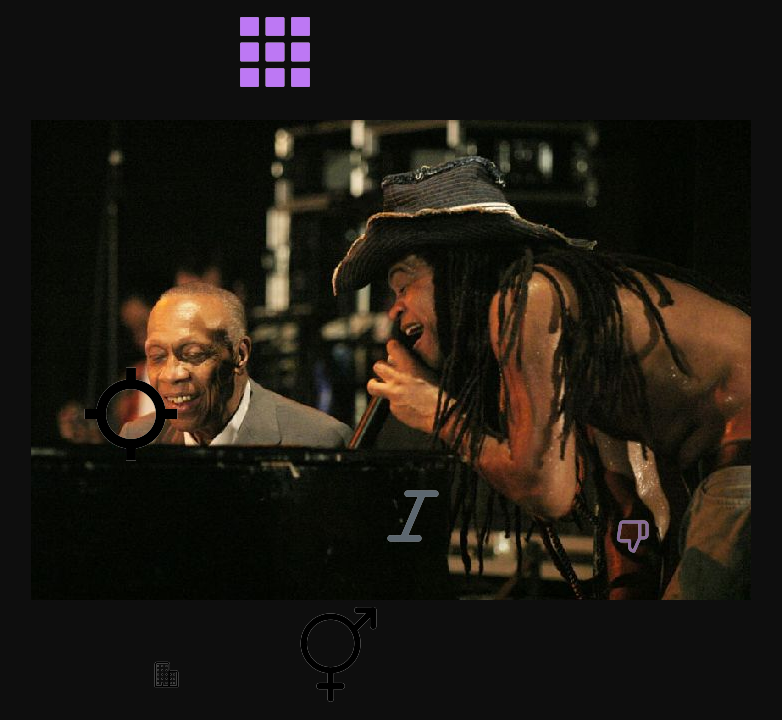  I want to click on select gender or sex options, so click(338, 654).